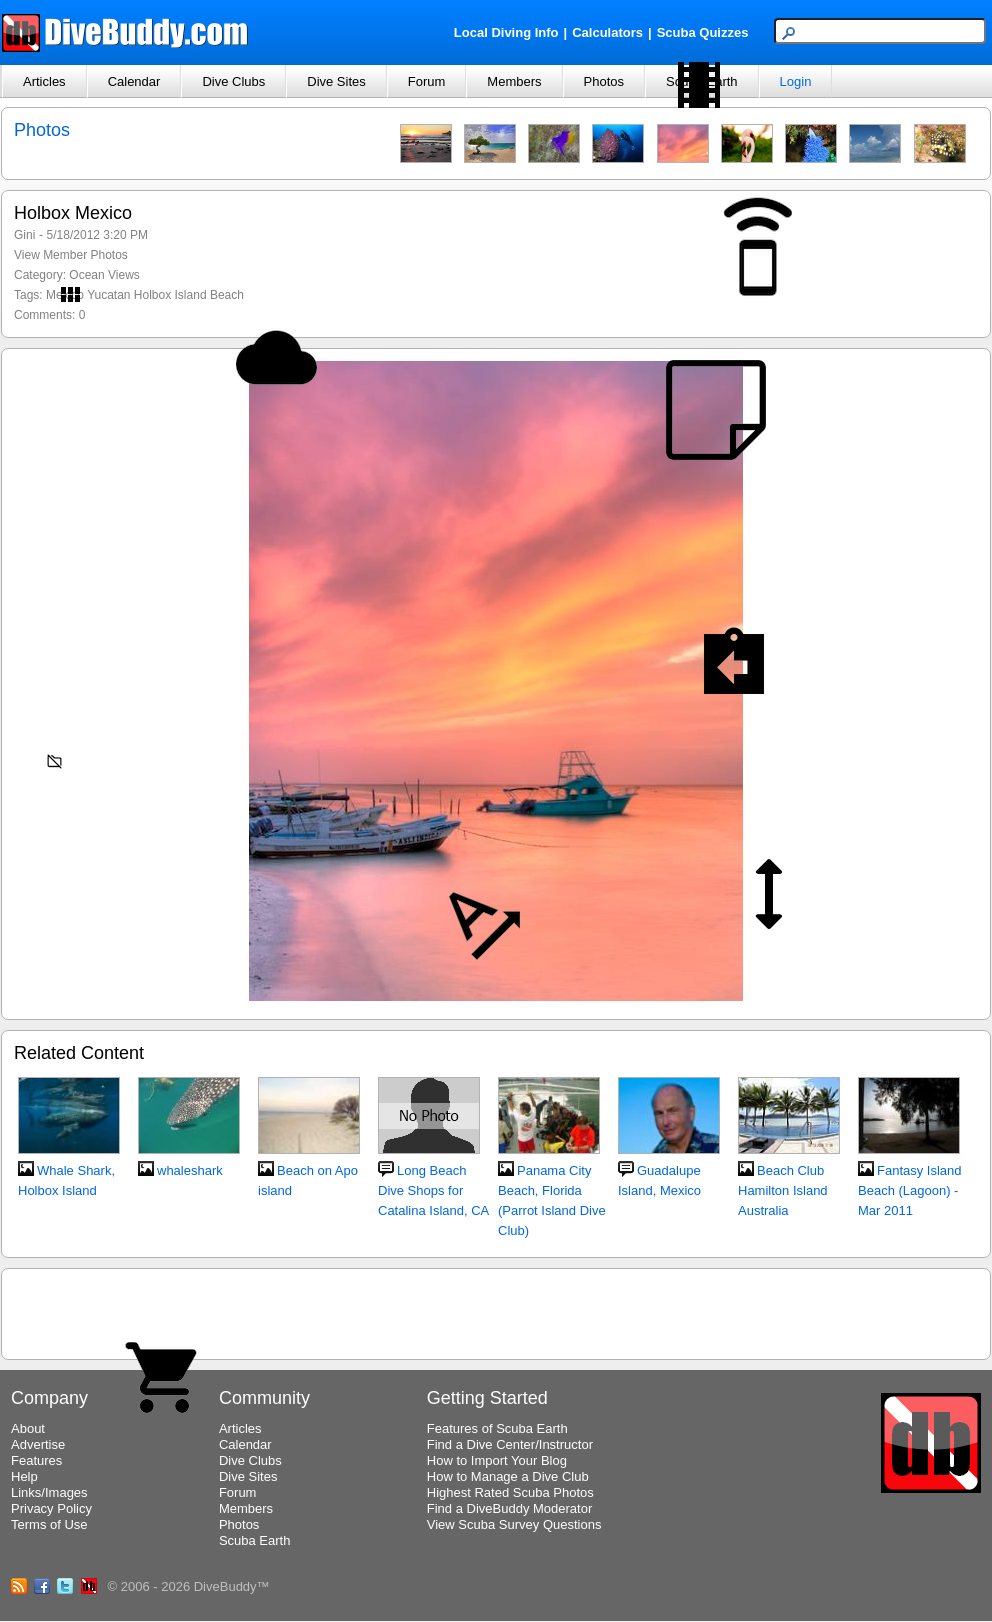 The height and width of the screenshot is (1622, 992). Describe the element at coordinates (716, 410) in the screenshot. I see `create a new note` at that location.